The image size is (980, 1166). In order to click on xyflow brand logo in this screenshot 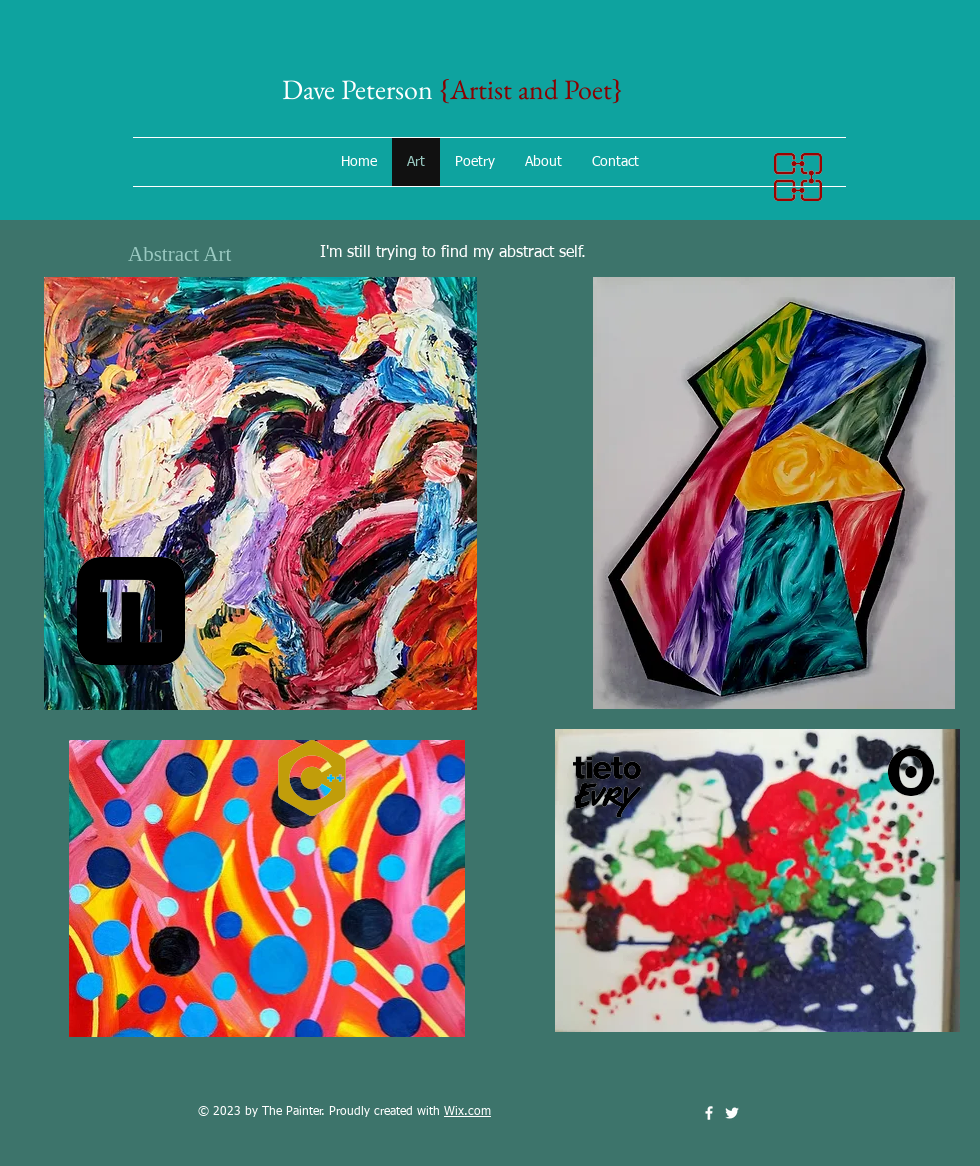, I will do `click(798, 177)`.